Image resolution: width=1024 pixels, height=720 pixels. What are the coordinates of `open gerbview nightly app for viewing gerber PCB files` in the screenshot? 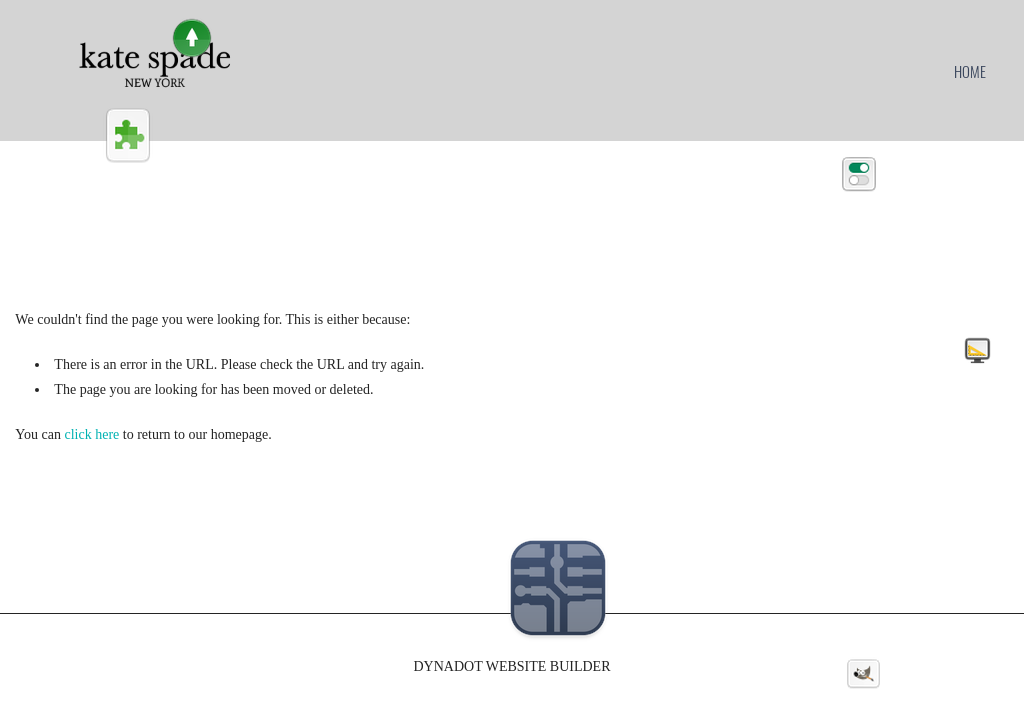 It's located at (558, 588).